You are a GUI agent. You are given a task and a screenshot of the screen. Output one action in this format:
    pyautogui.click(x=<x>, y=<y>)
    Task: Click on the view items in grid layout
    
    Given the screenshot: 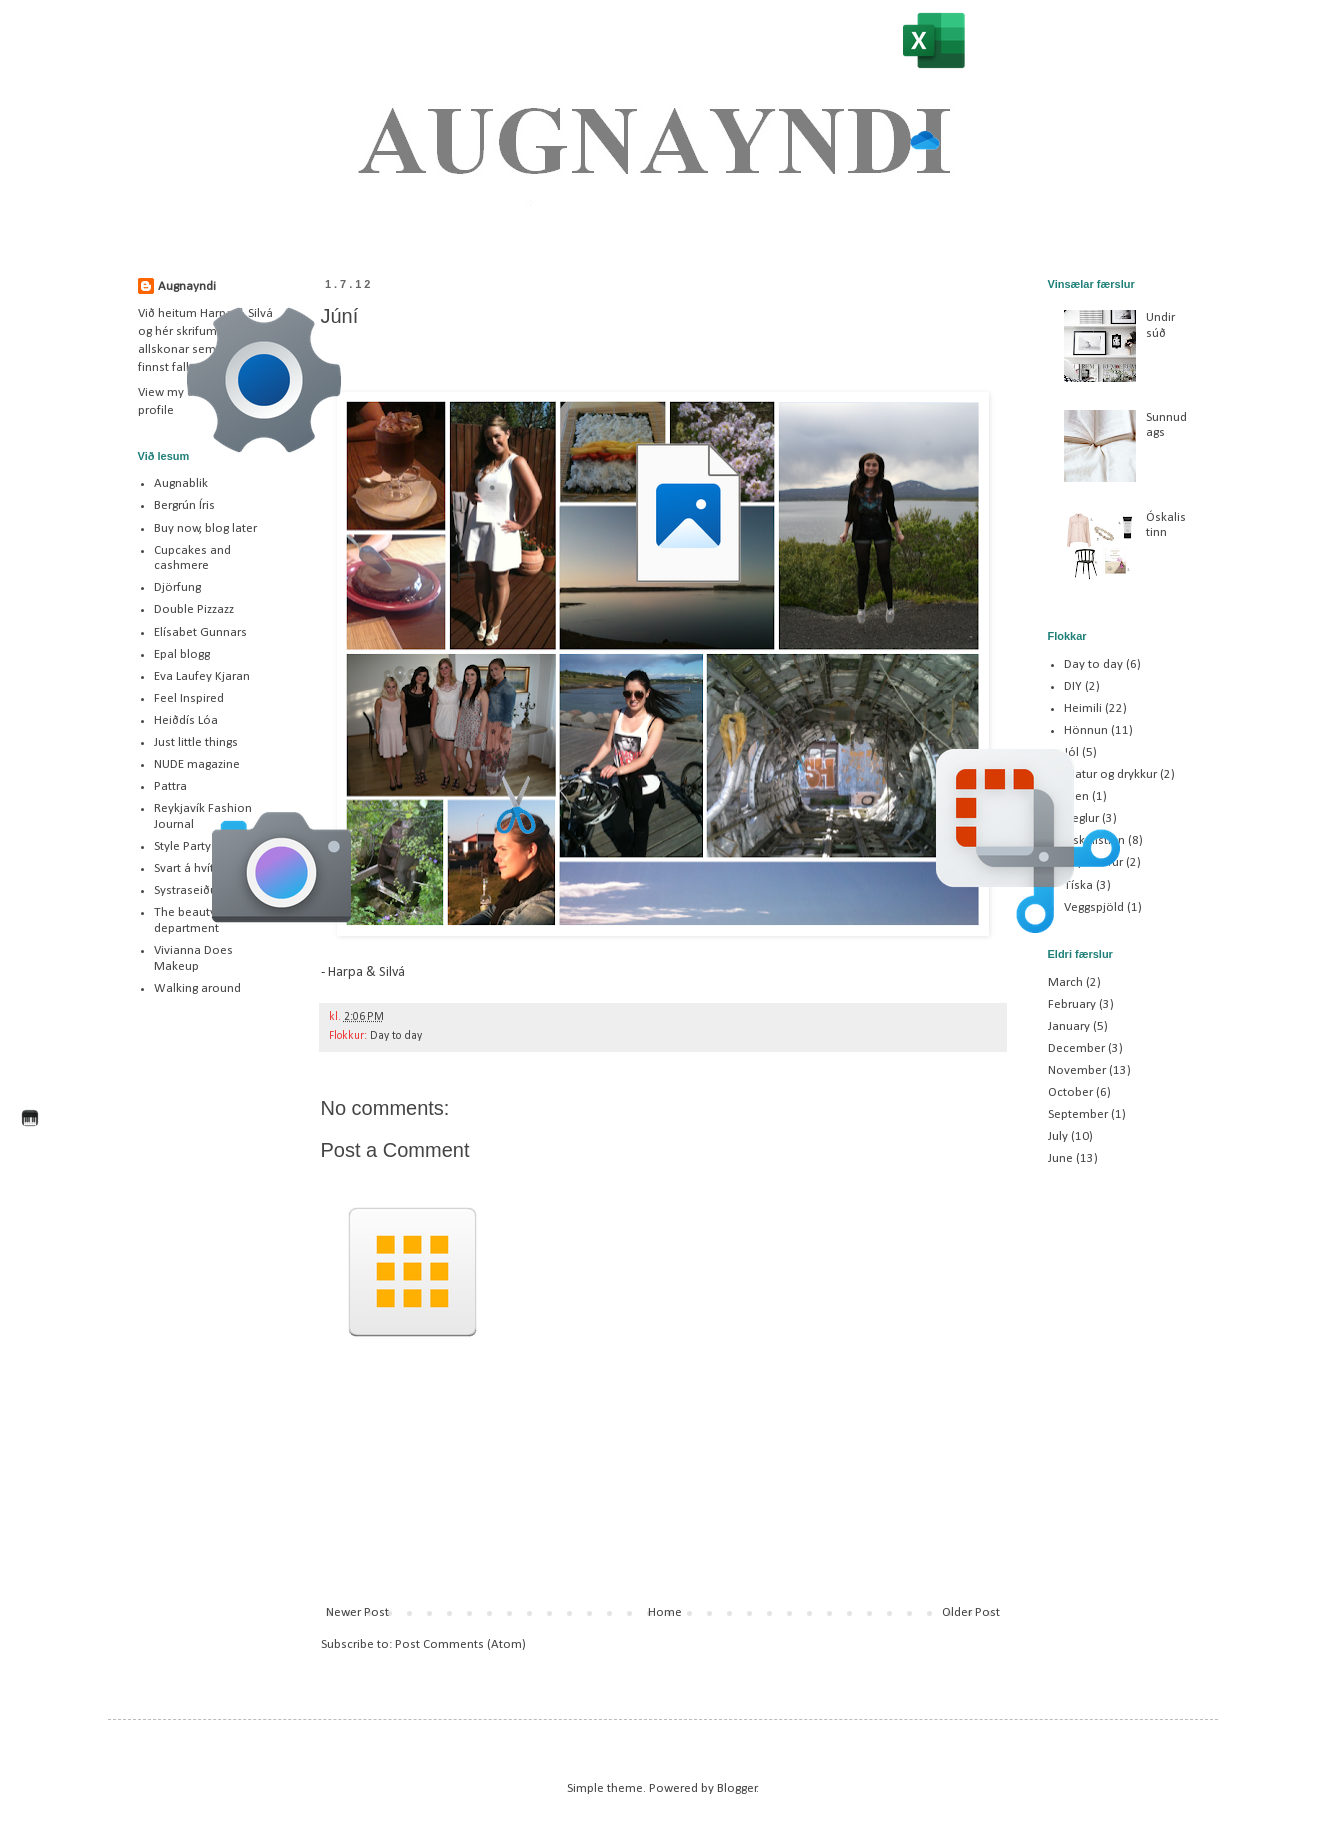 What is the action you would take?
    pyautogui.click(x=412, y=1271)
    